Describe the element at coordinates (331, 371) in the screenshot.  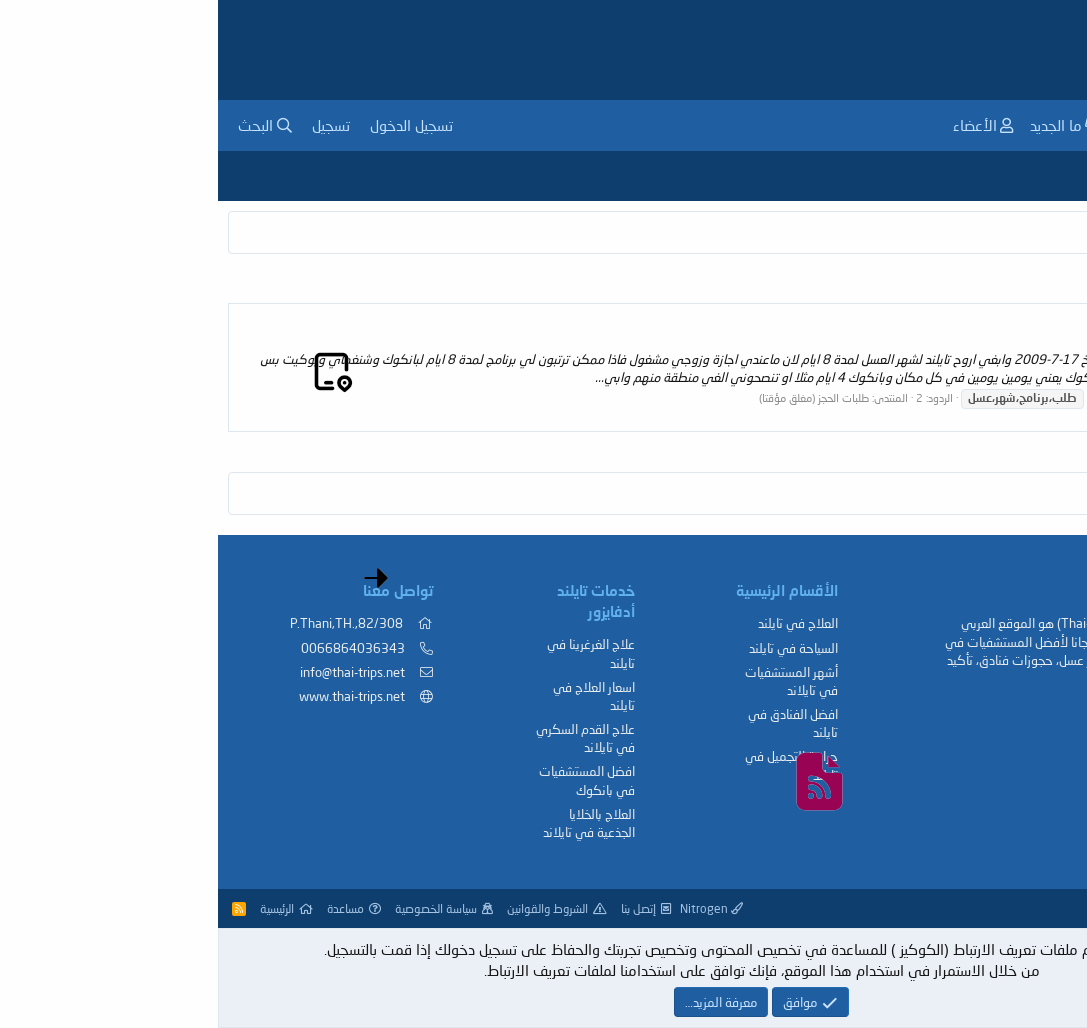
I see `pin a location on your tablet device` at that location.